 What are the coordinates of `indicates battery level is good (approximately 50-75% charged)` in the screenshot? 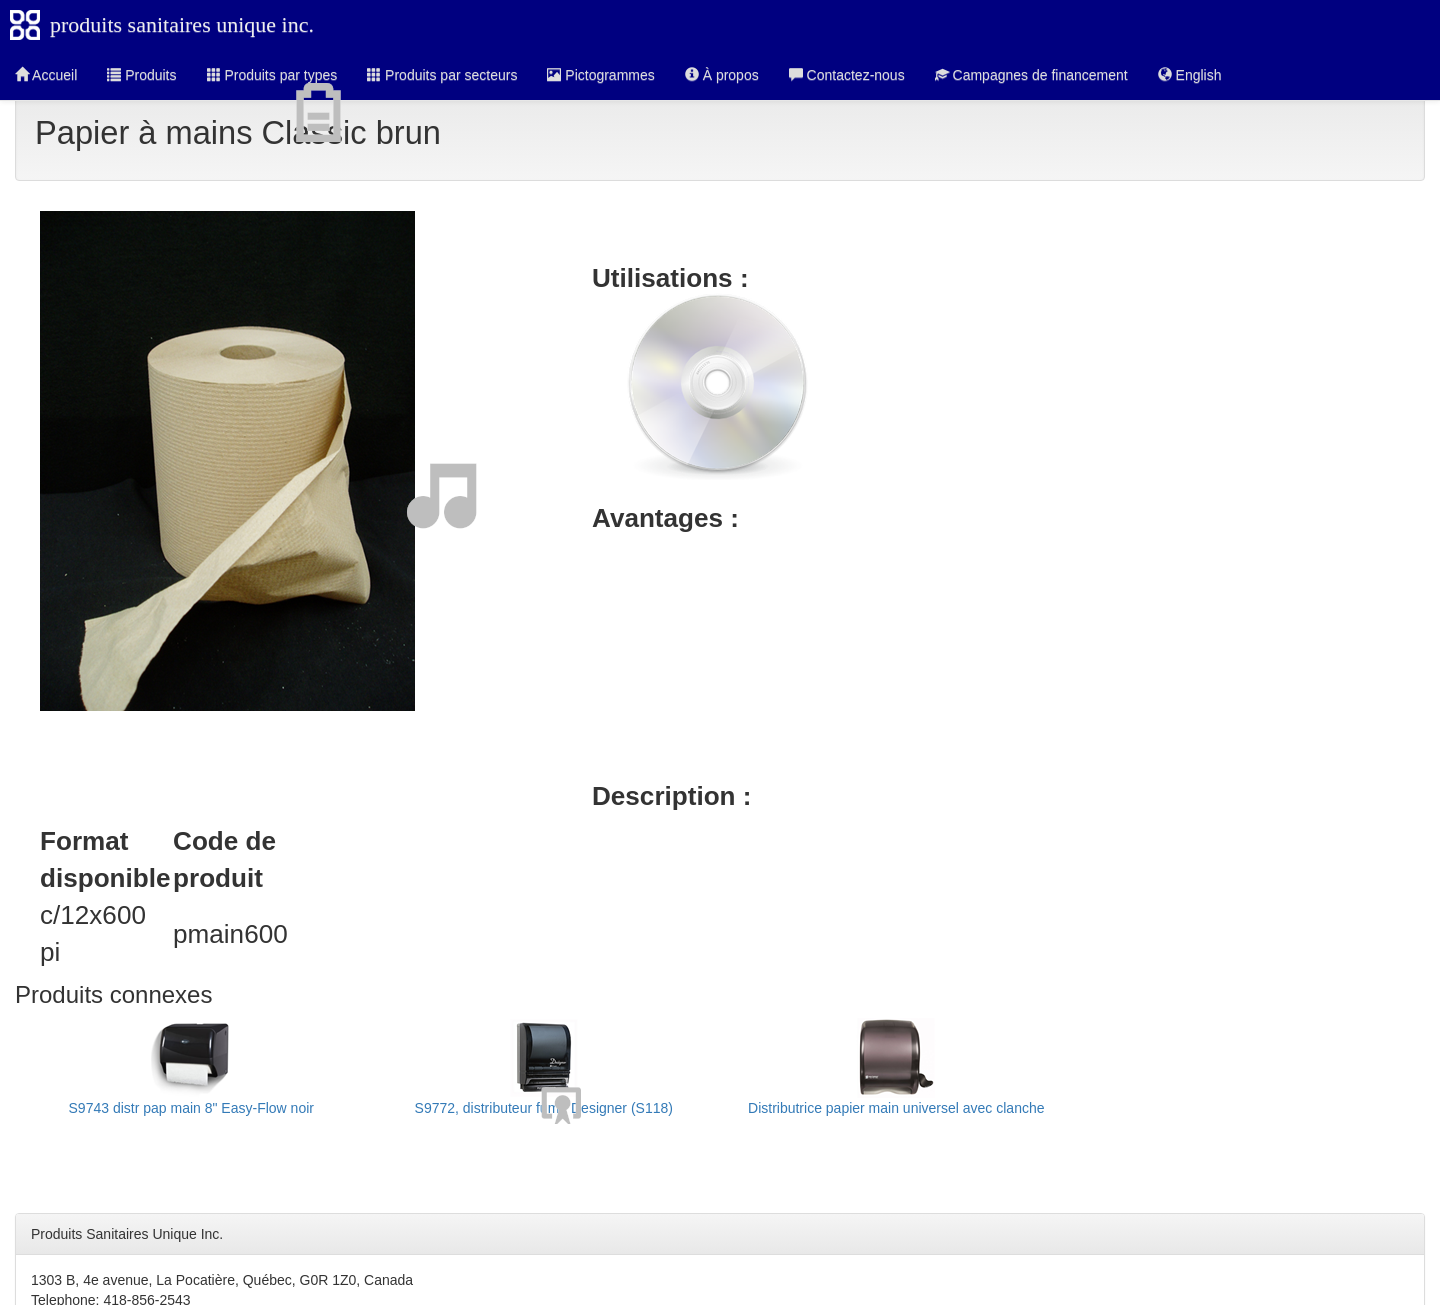 It's located at (318, 112).